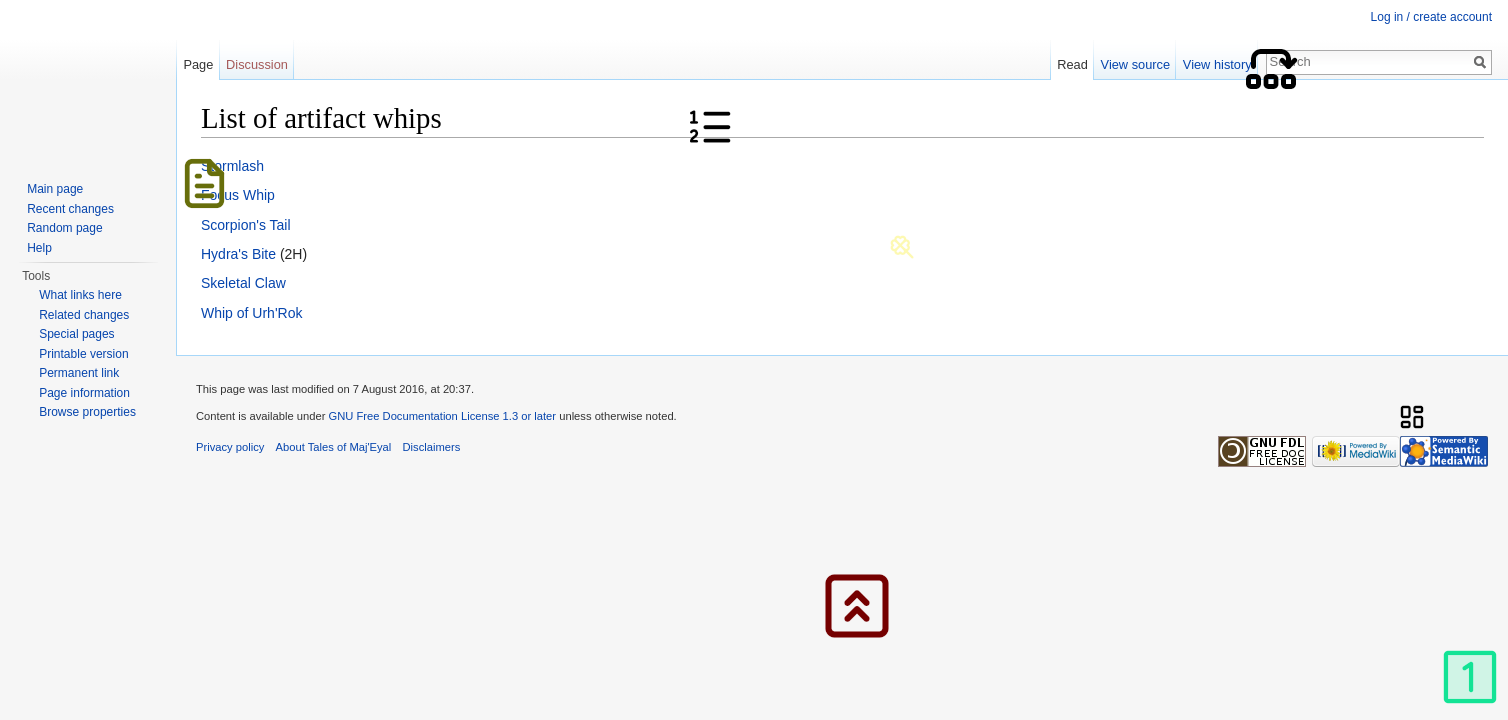  Describe the element at coordinates (1470, 677) in the screenshot. I see `indicates first item or step in a sequence` at that location.